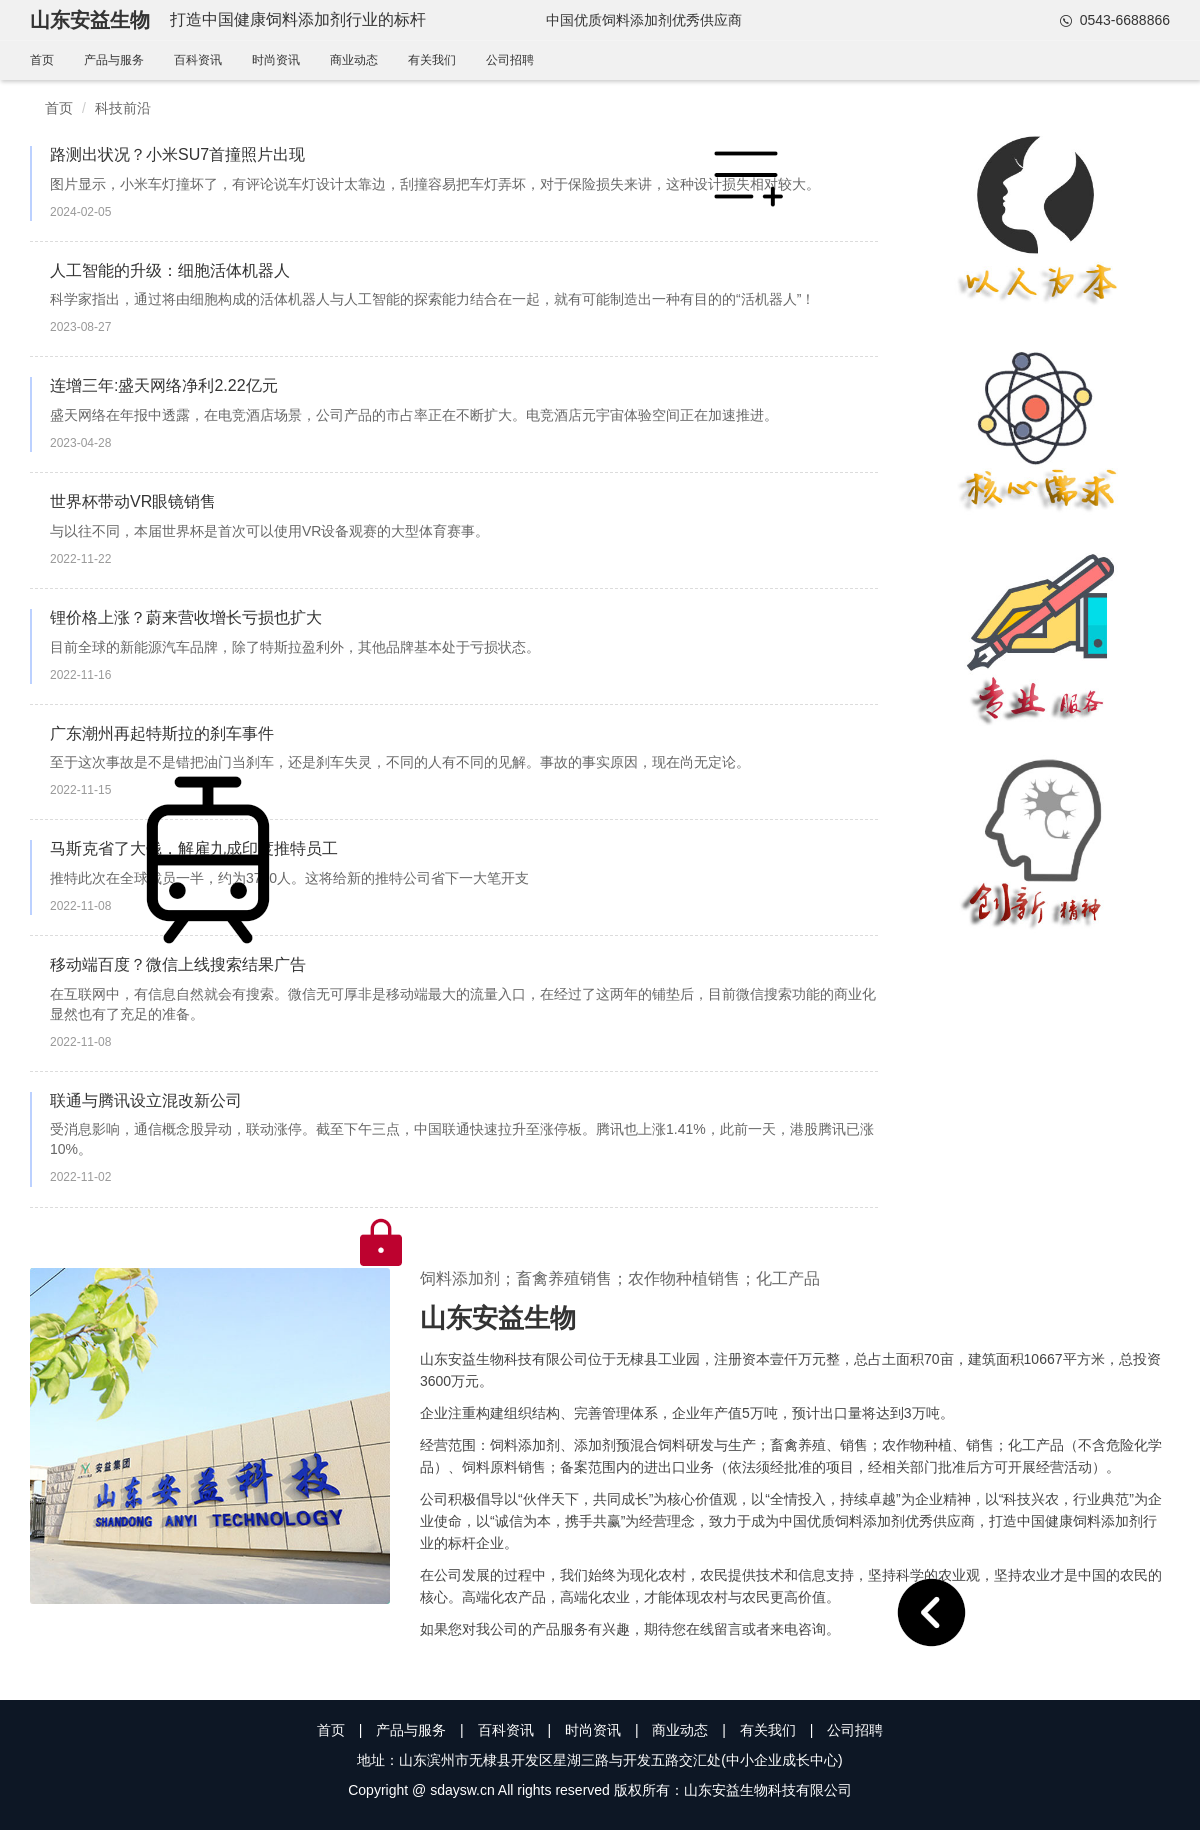 The height and width of the screenshot is (1830, 1200). What do you see at coordinates (208, 860) in the screenshot?
I see `access public transit or tram routes` at bounding box center [208, 860].